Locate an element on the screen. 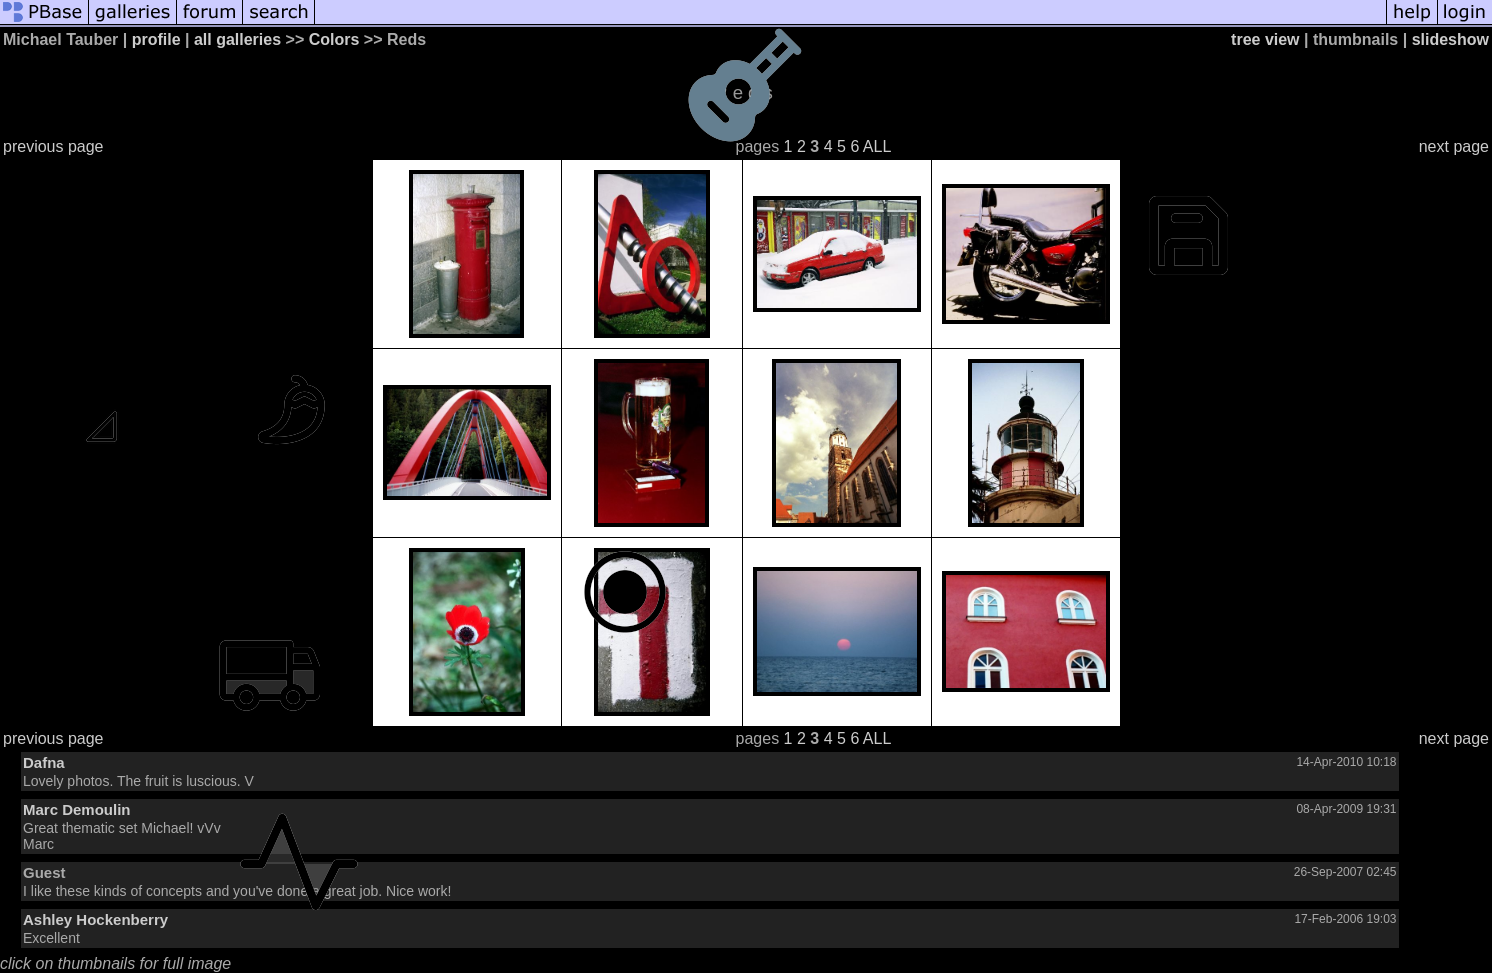 Image resolution: width=1492 pixels, height=973 pixels. indicates spicy or hot content/food is located at coordinates (295, 412).